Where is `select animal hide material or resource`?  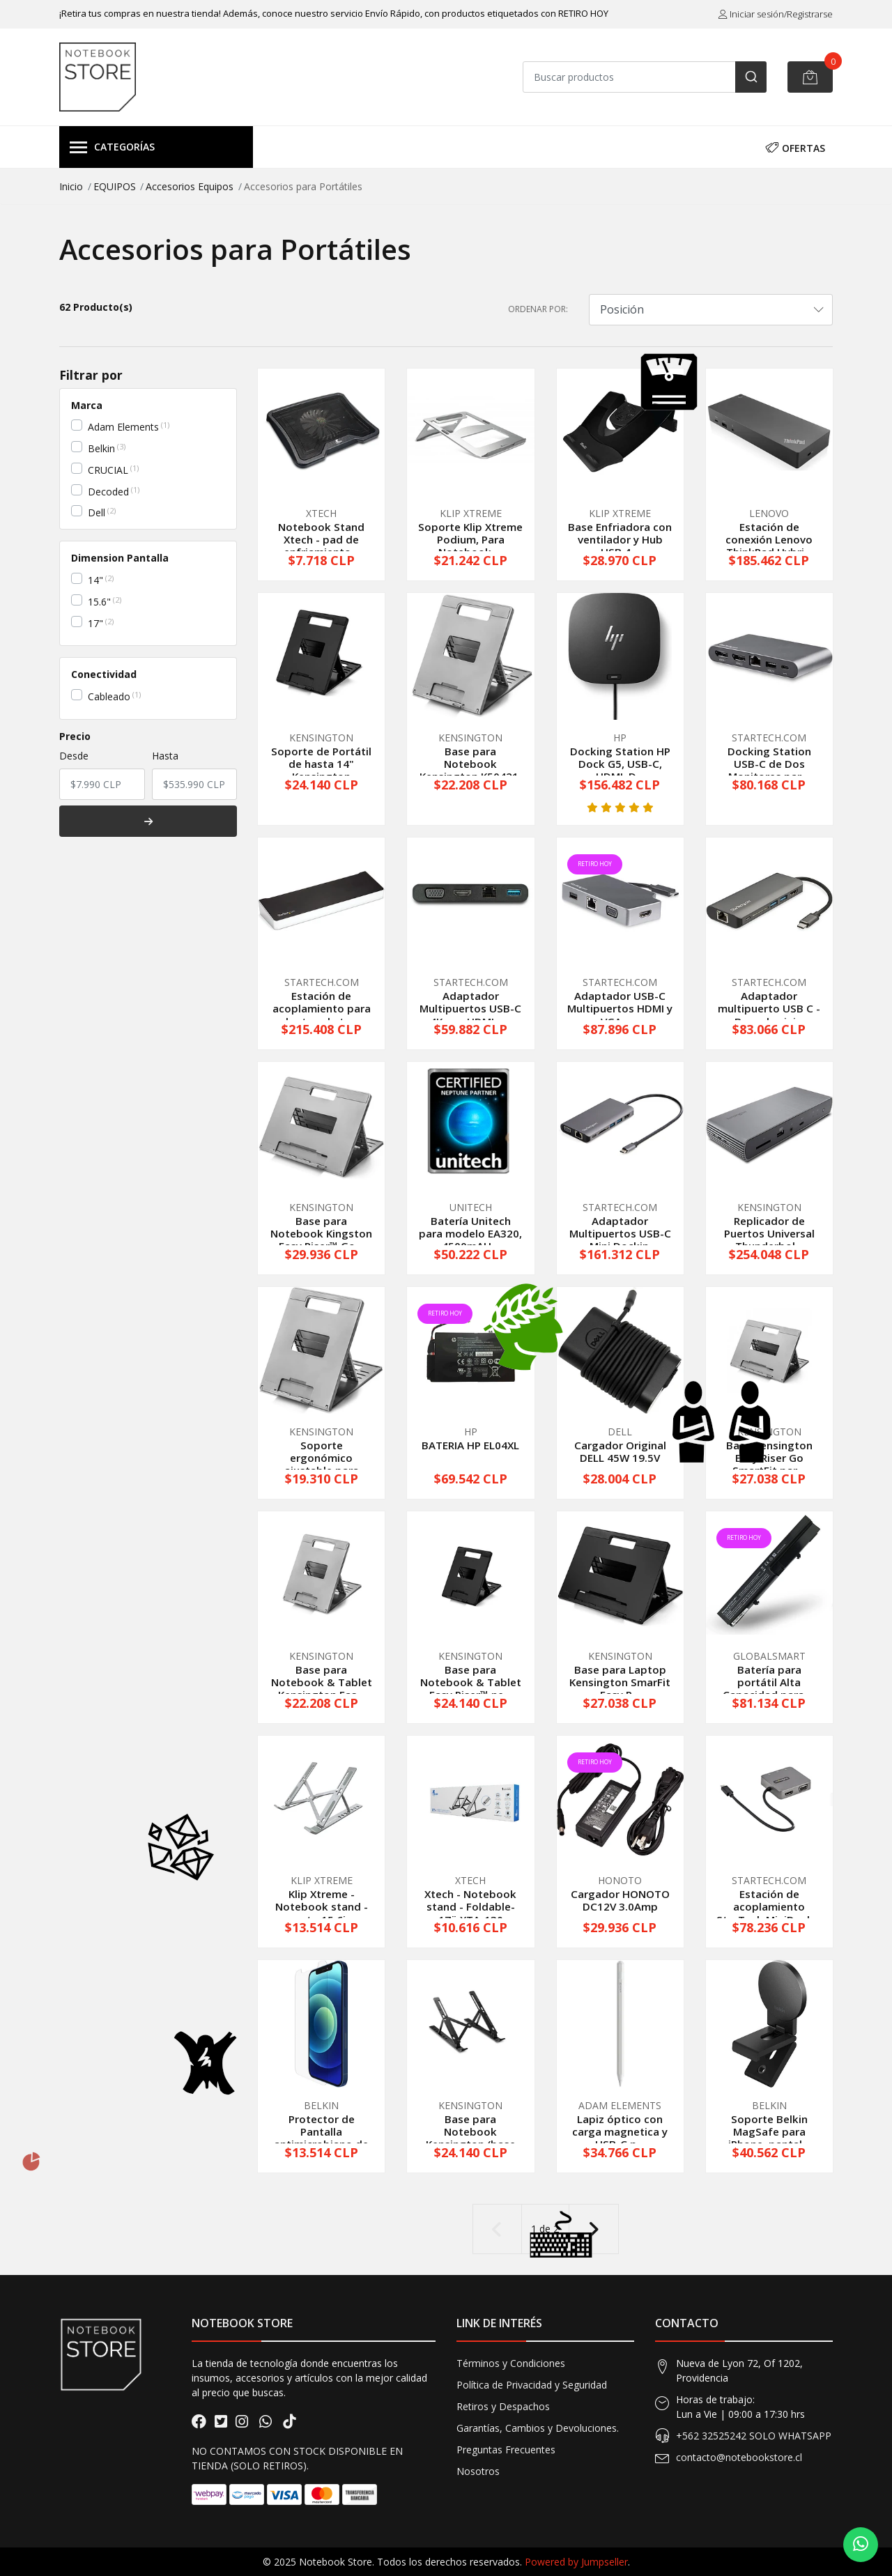 select animal hide material or resource is located at coordinates (205, 2062).